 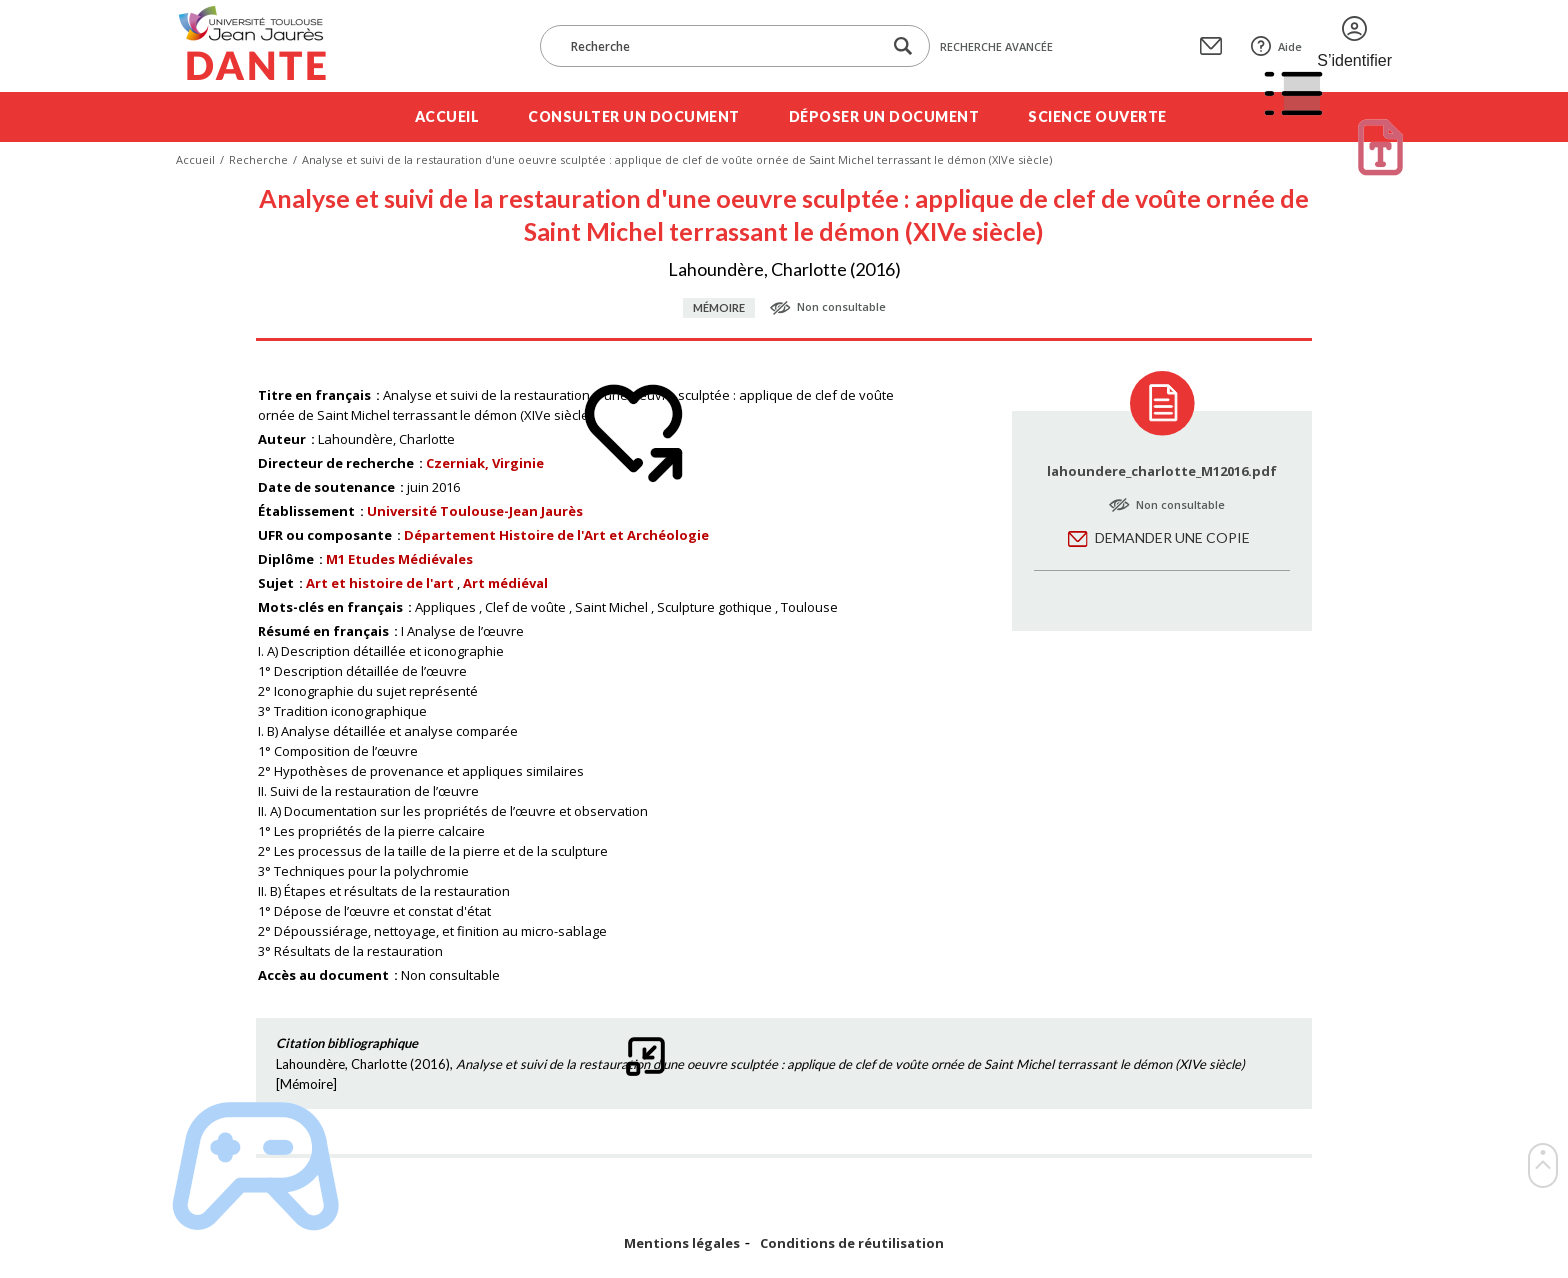 I want to click on view items in a list format, so click(x=1293, y=93).